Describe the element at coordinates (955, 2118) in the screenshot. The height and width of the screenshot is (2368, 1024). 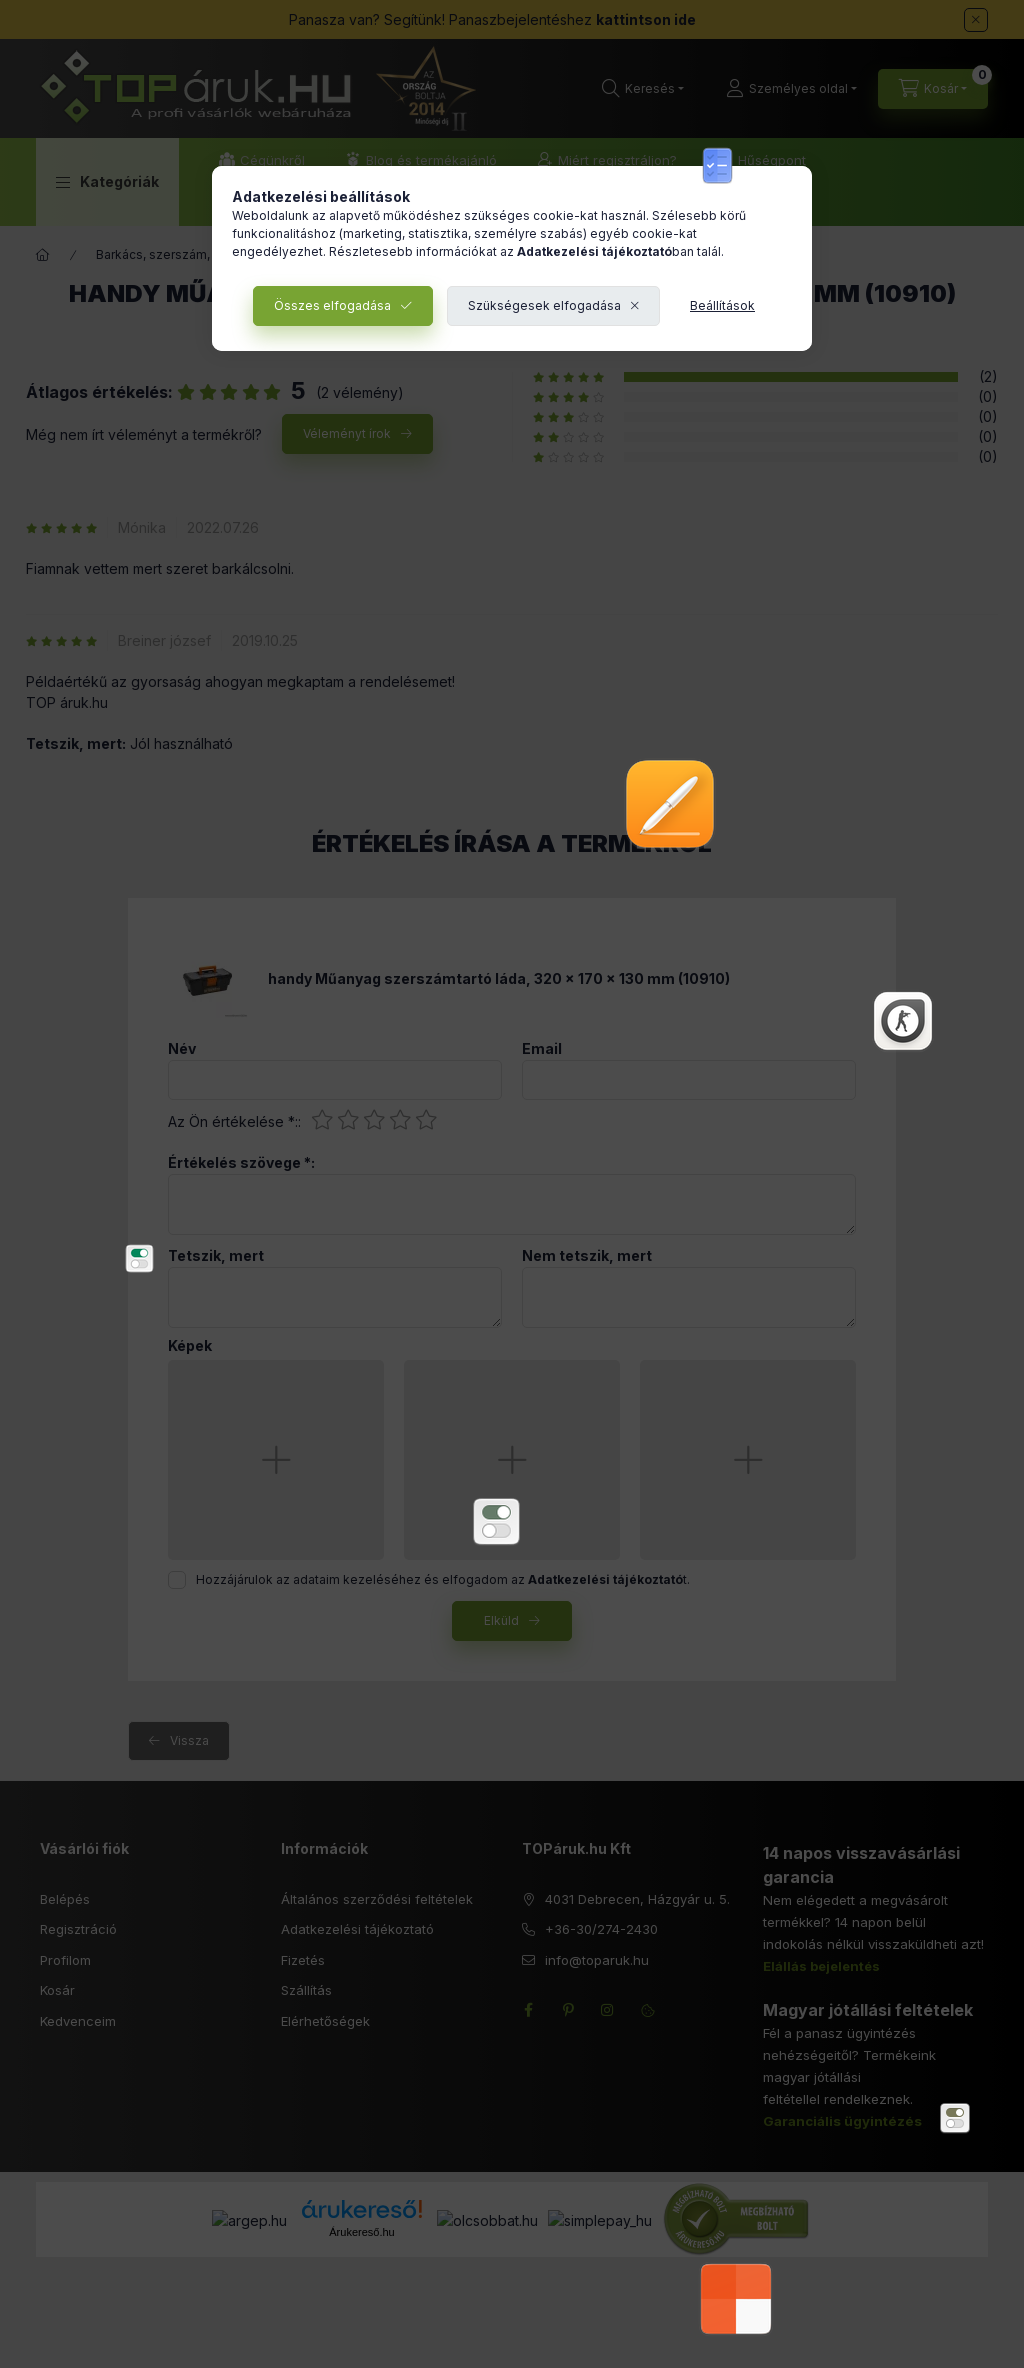
I see `open system tweaks or settings customization` at that location.